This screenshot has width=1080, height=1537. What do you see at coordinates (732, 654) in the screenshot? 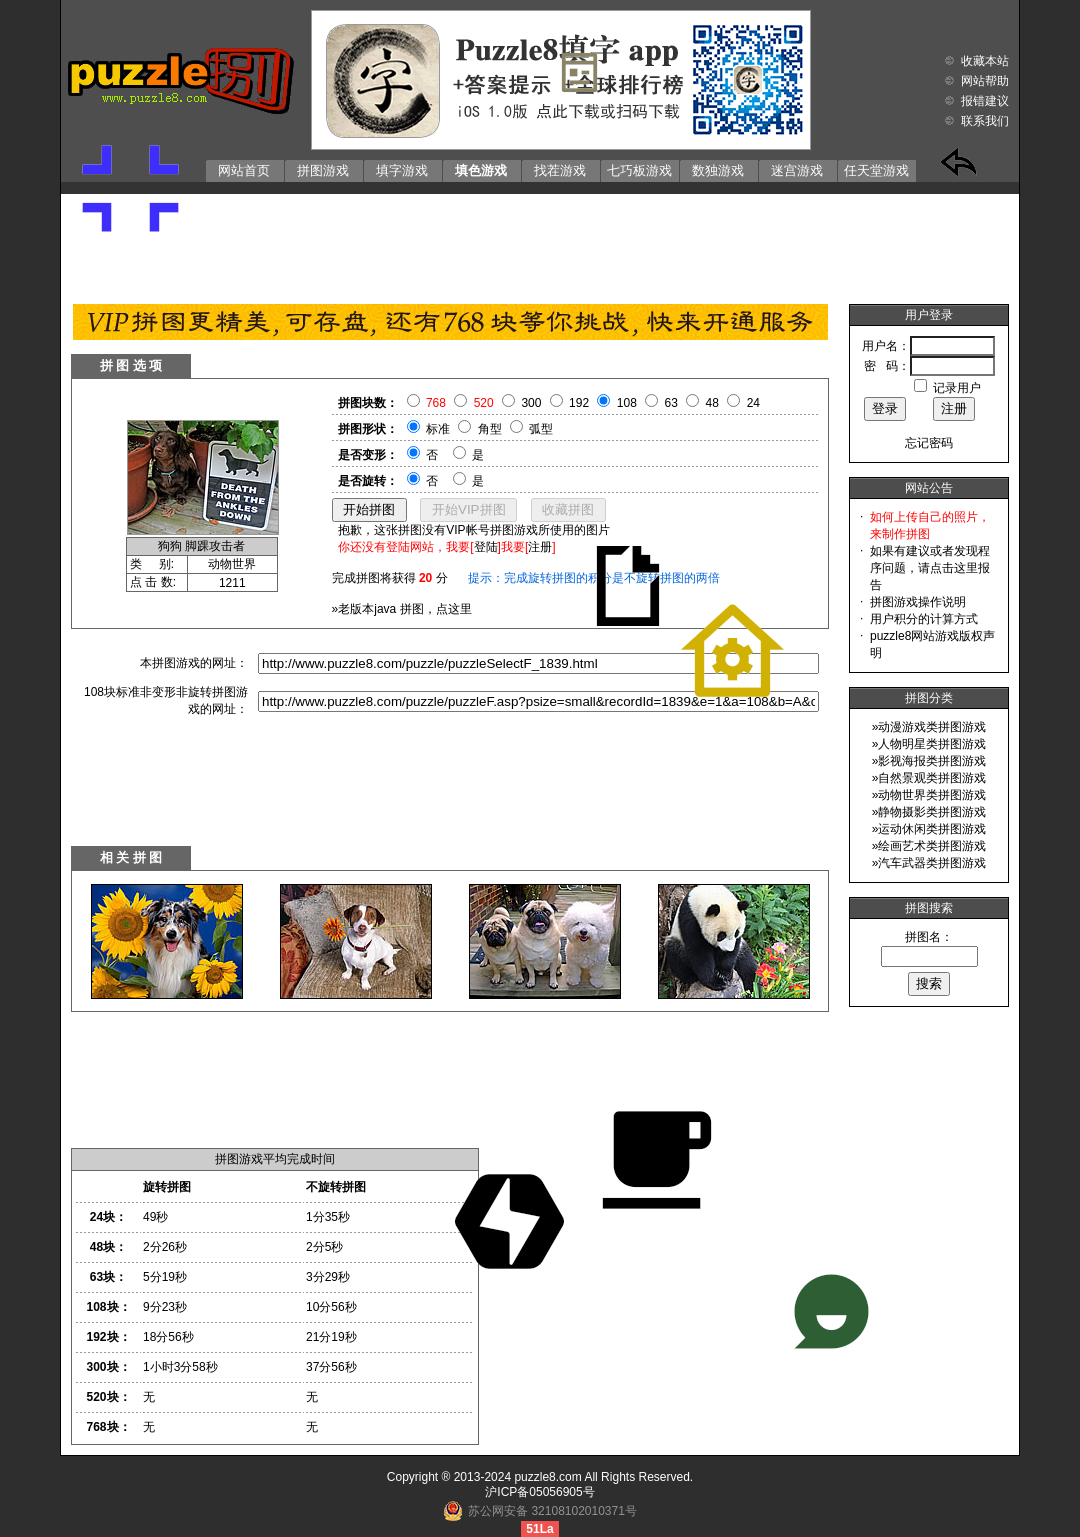
I see `access home settings` at bounding box center [732, 654].